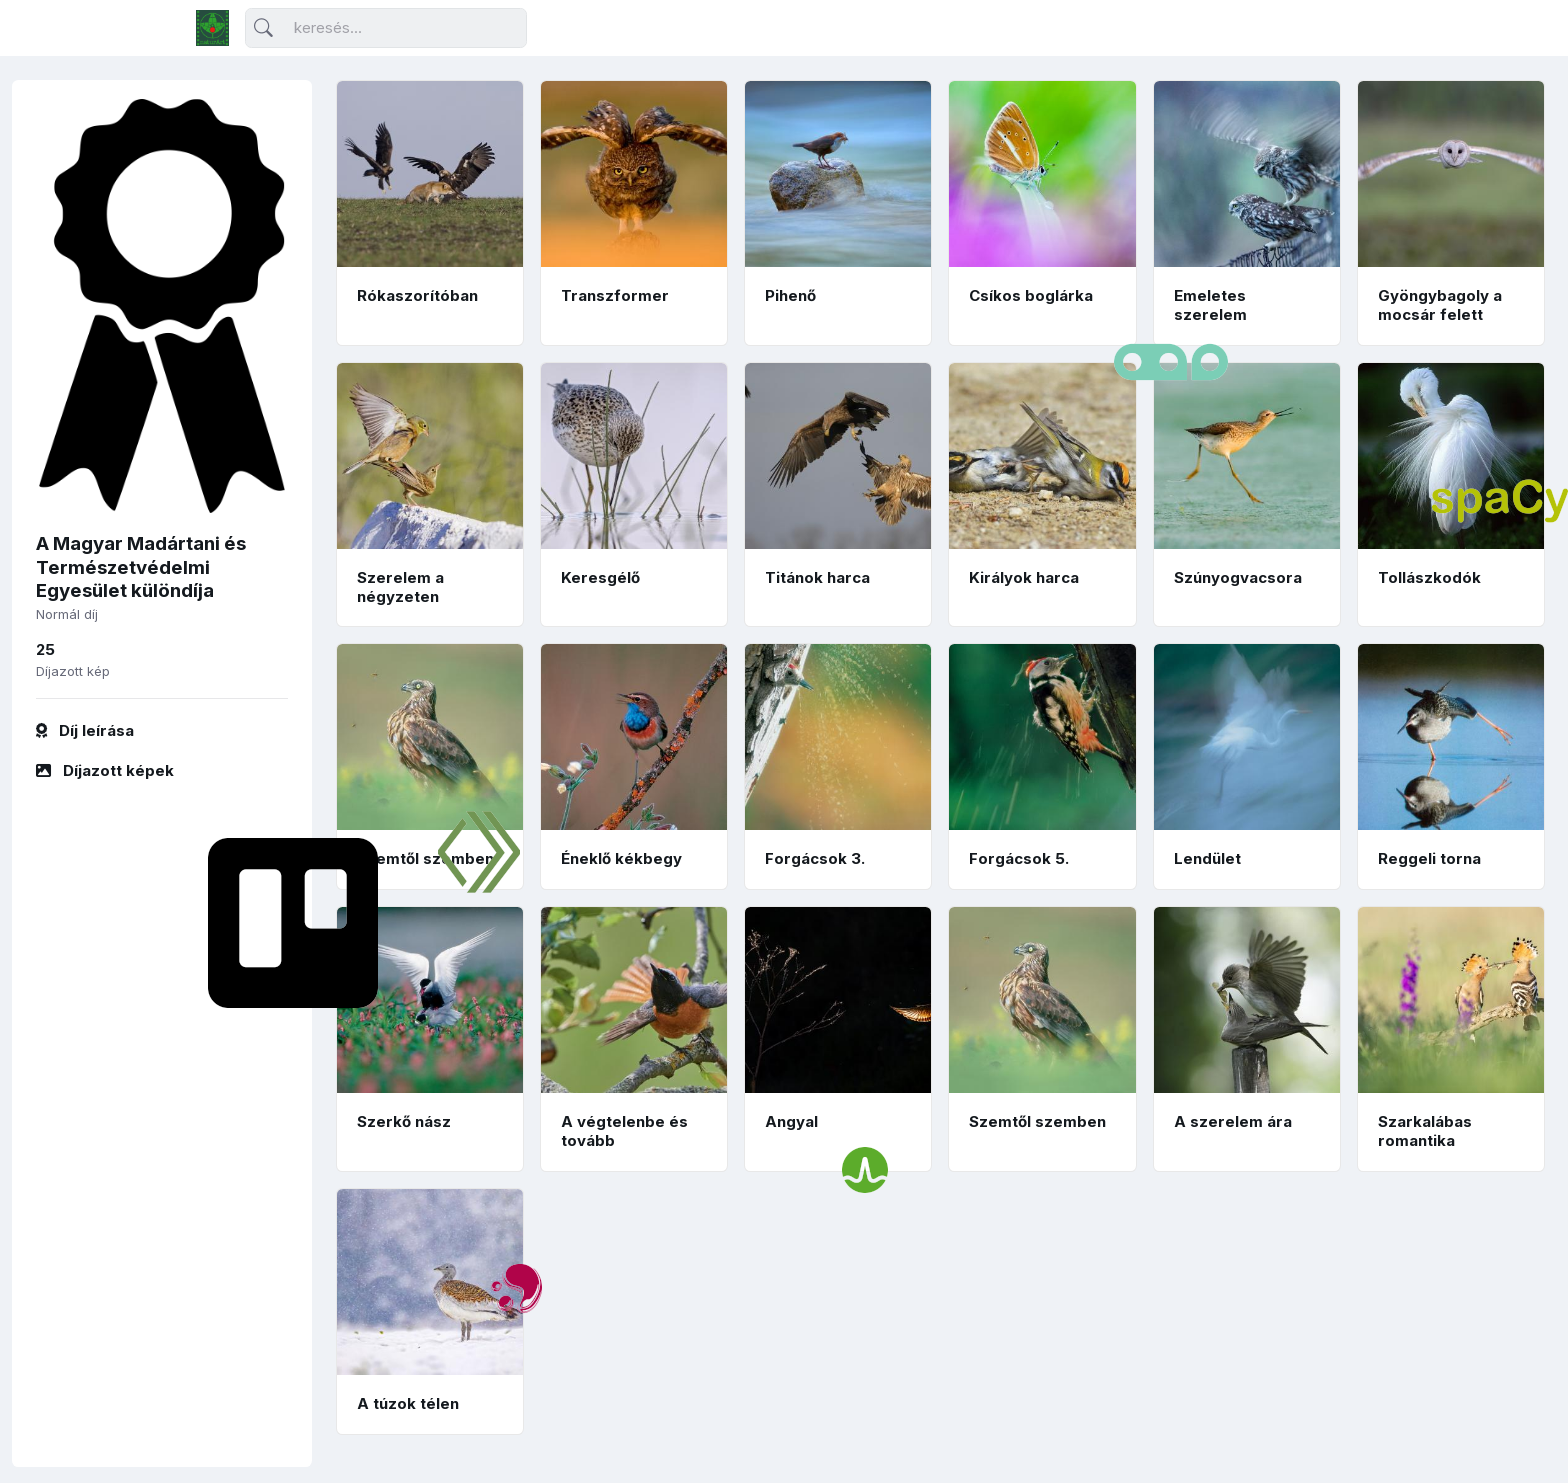 Image resolution: width=1568 pixels, height=1483 pixels. I want to click on Cloudflare Workers logo, so click(479, 852).